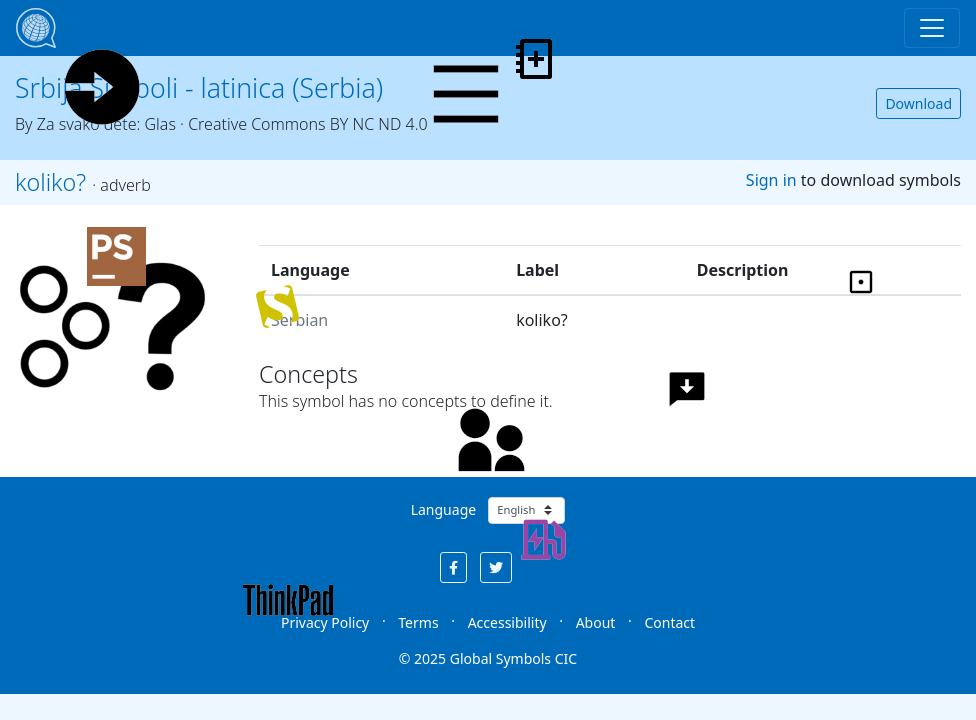  What do you see at coordinates (534, 59) in the screenshot?
I see `access health records or medical history` at bounding box center [534, 59].